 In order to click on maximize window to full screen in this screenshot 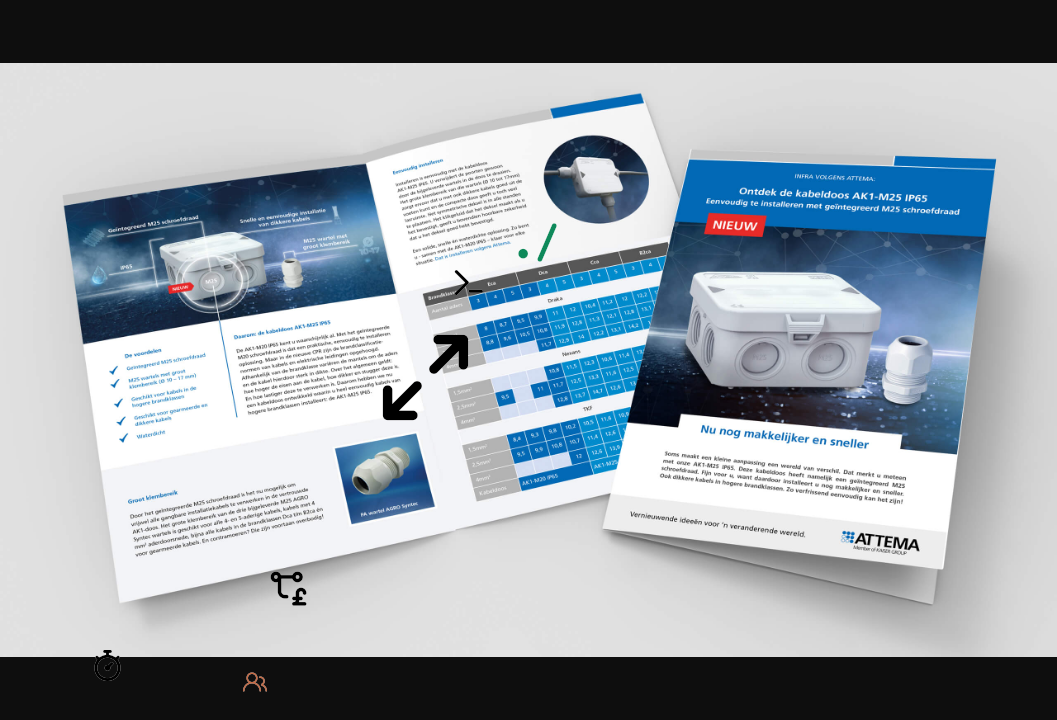, I will do `click(425, 377)`.